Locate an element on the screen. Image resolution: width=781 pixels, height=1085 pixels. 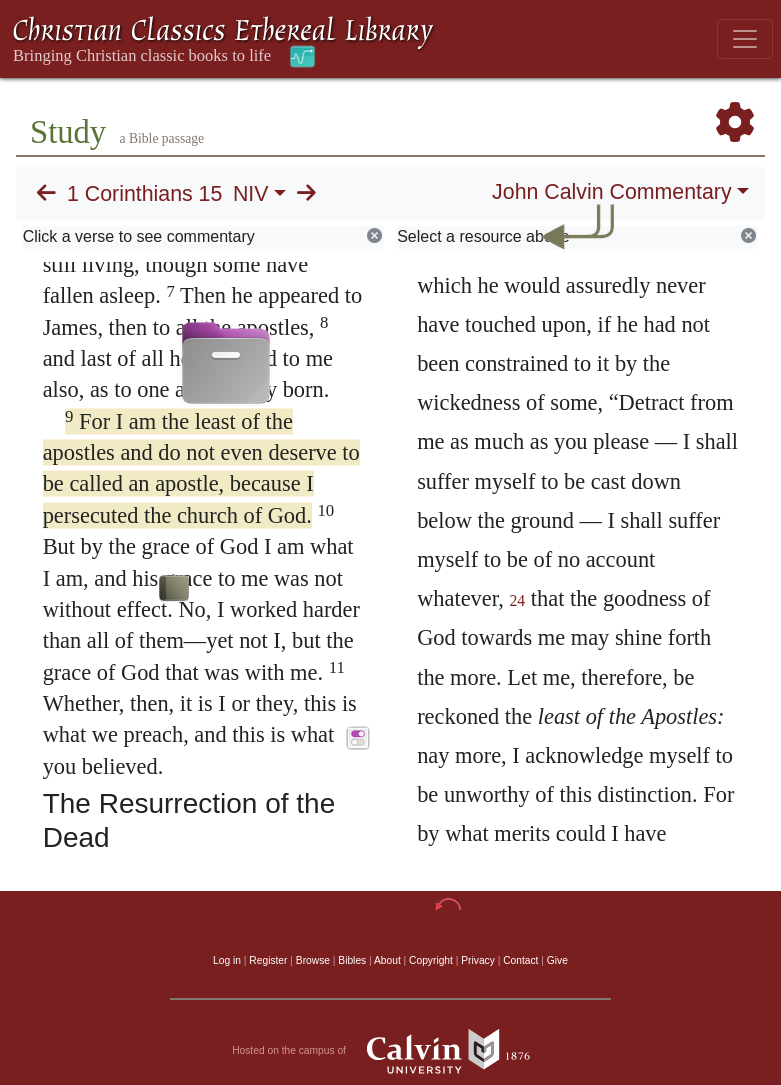
reply to all recipients of an email is located at coordinates (576, 226).